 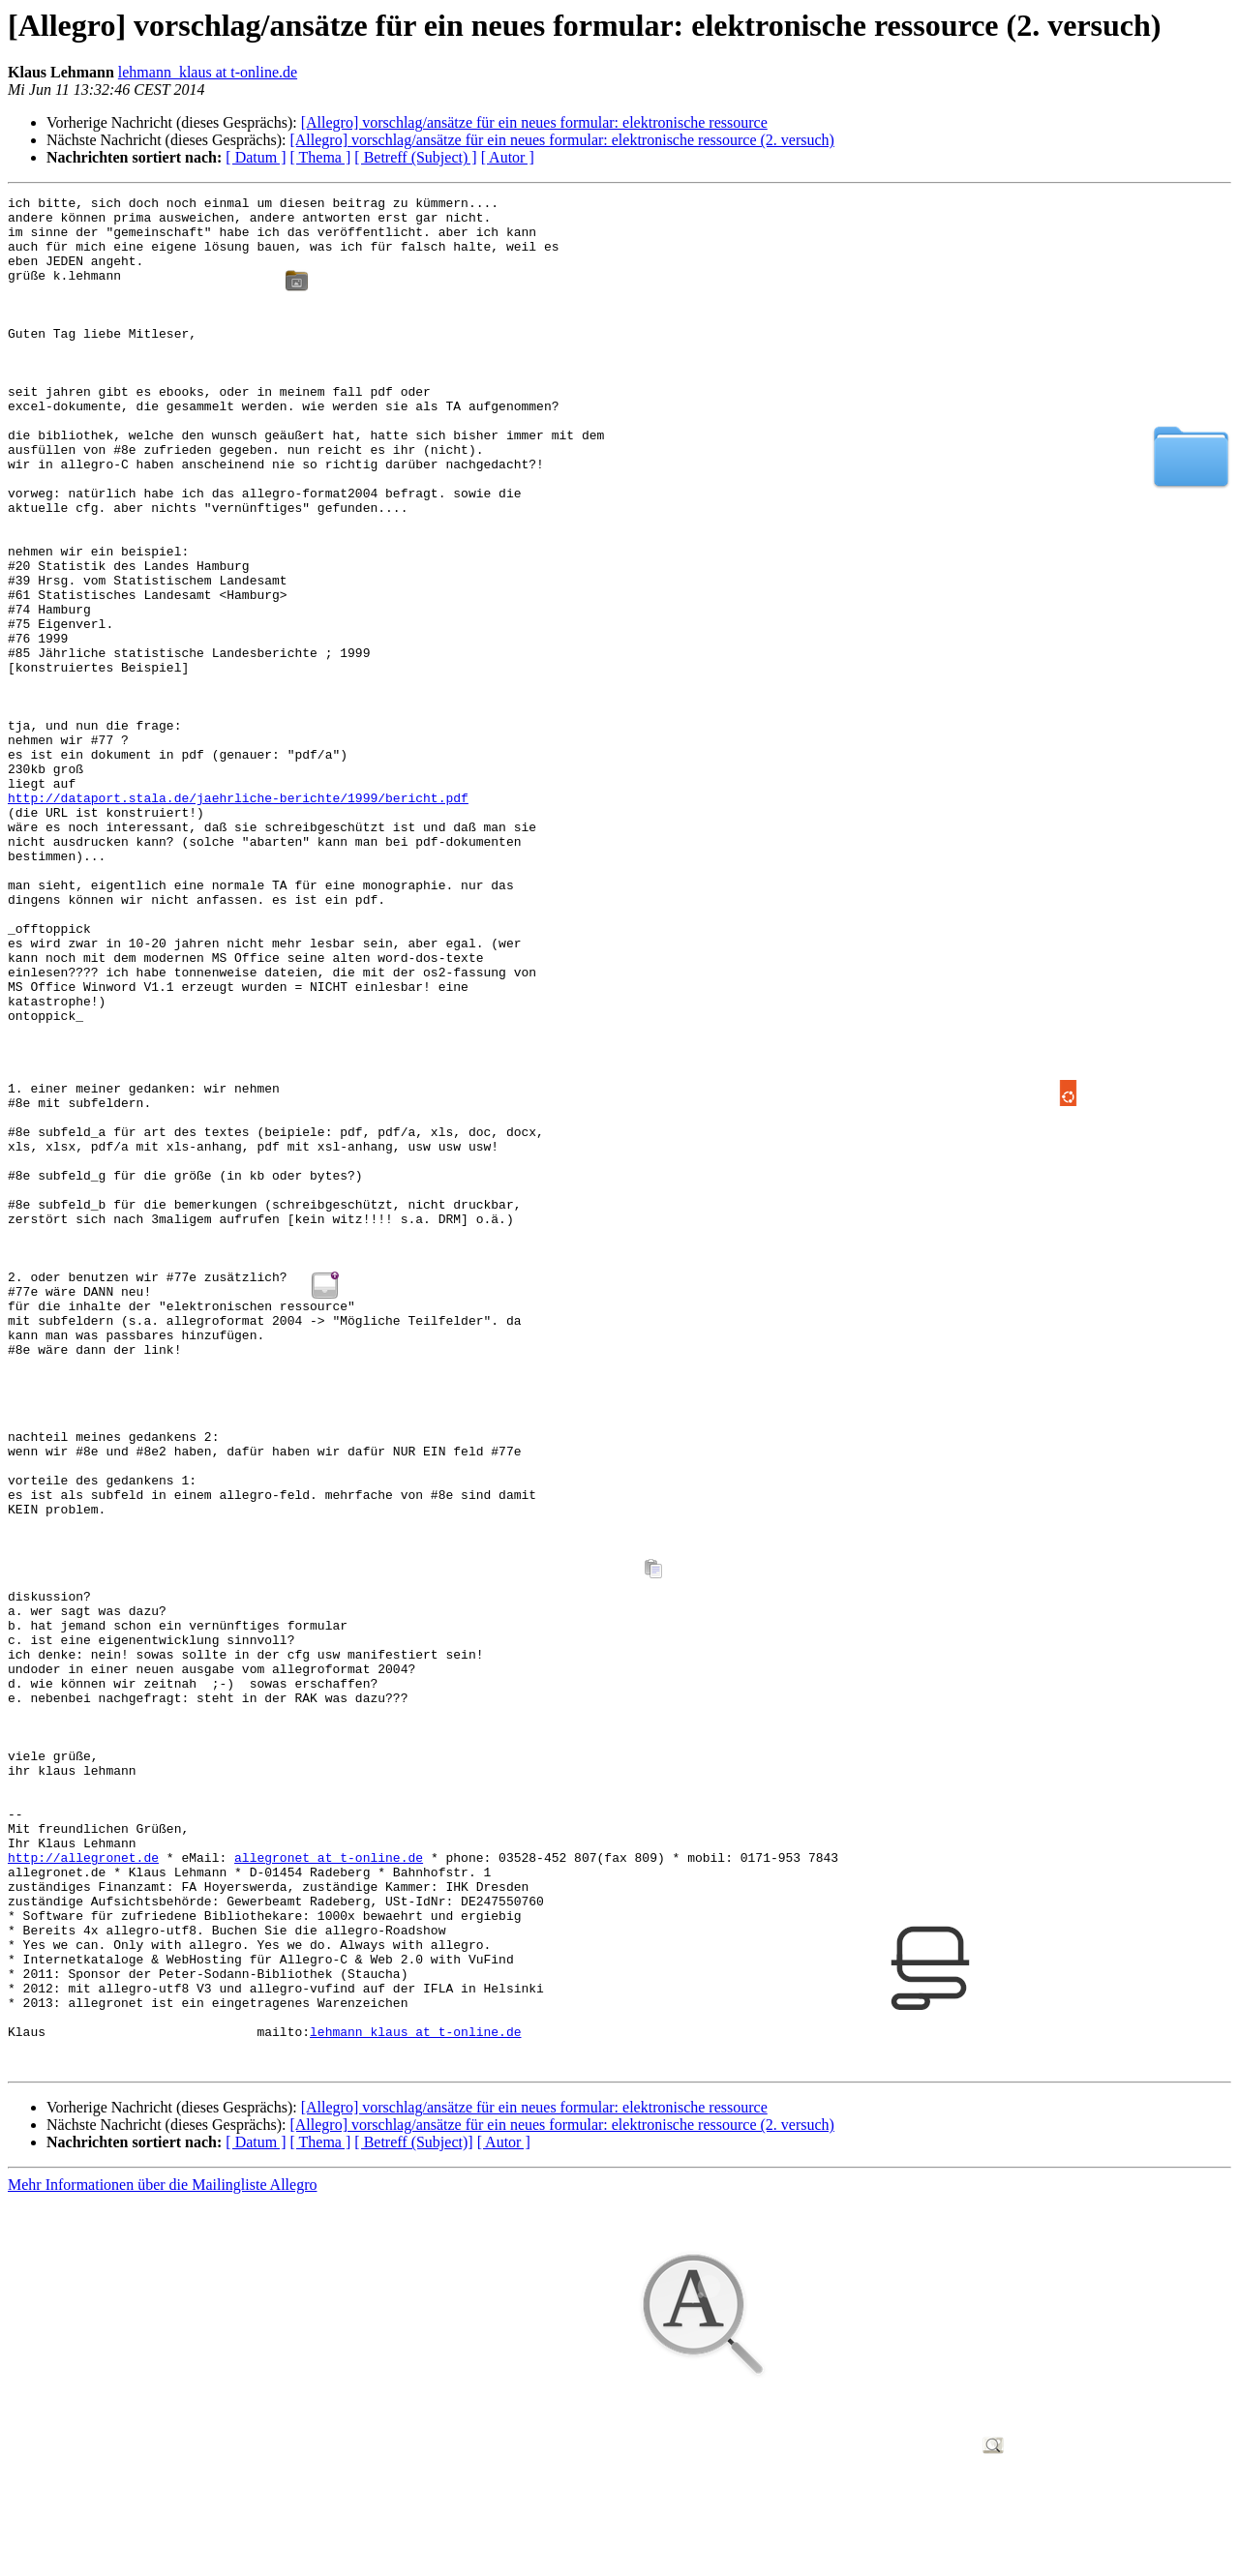 I want to click on open the image viewer application, so click(x=993, y=2445).